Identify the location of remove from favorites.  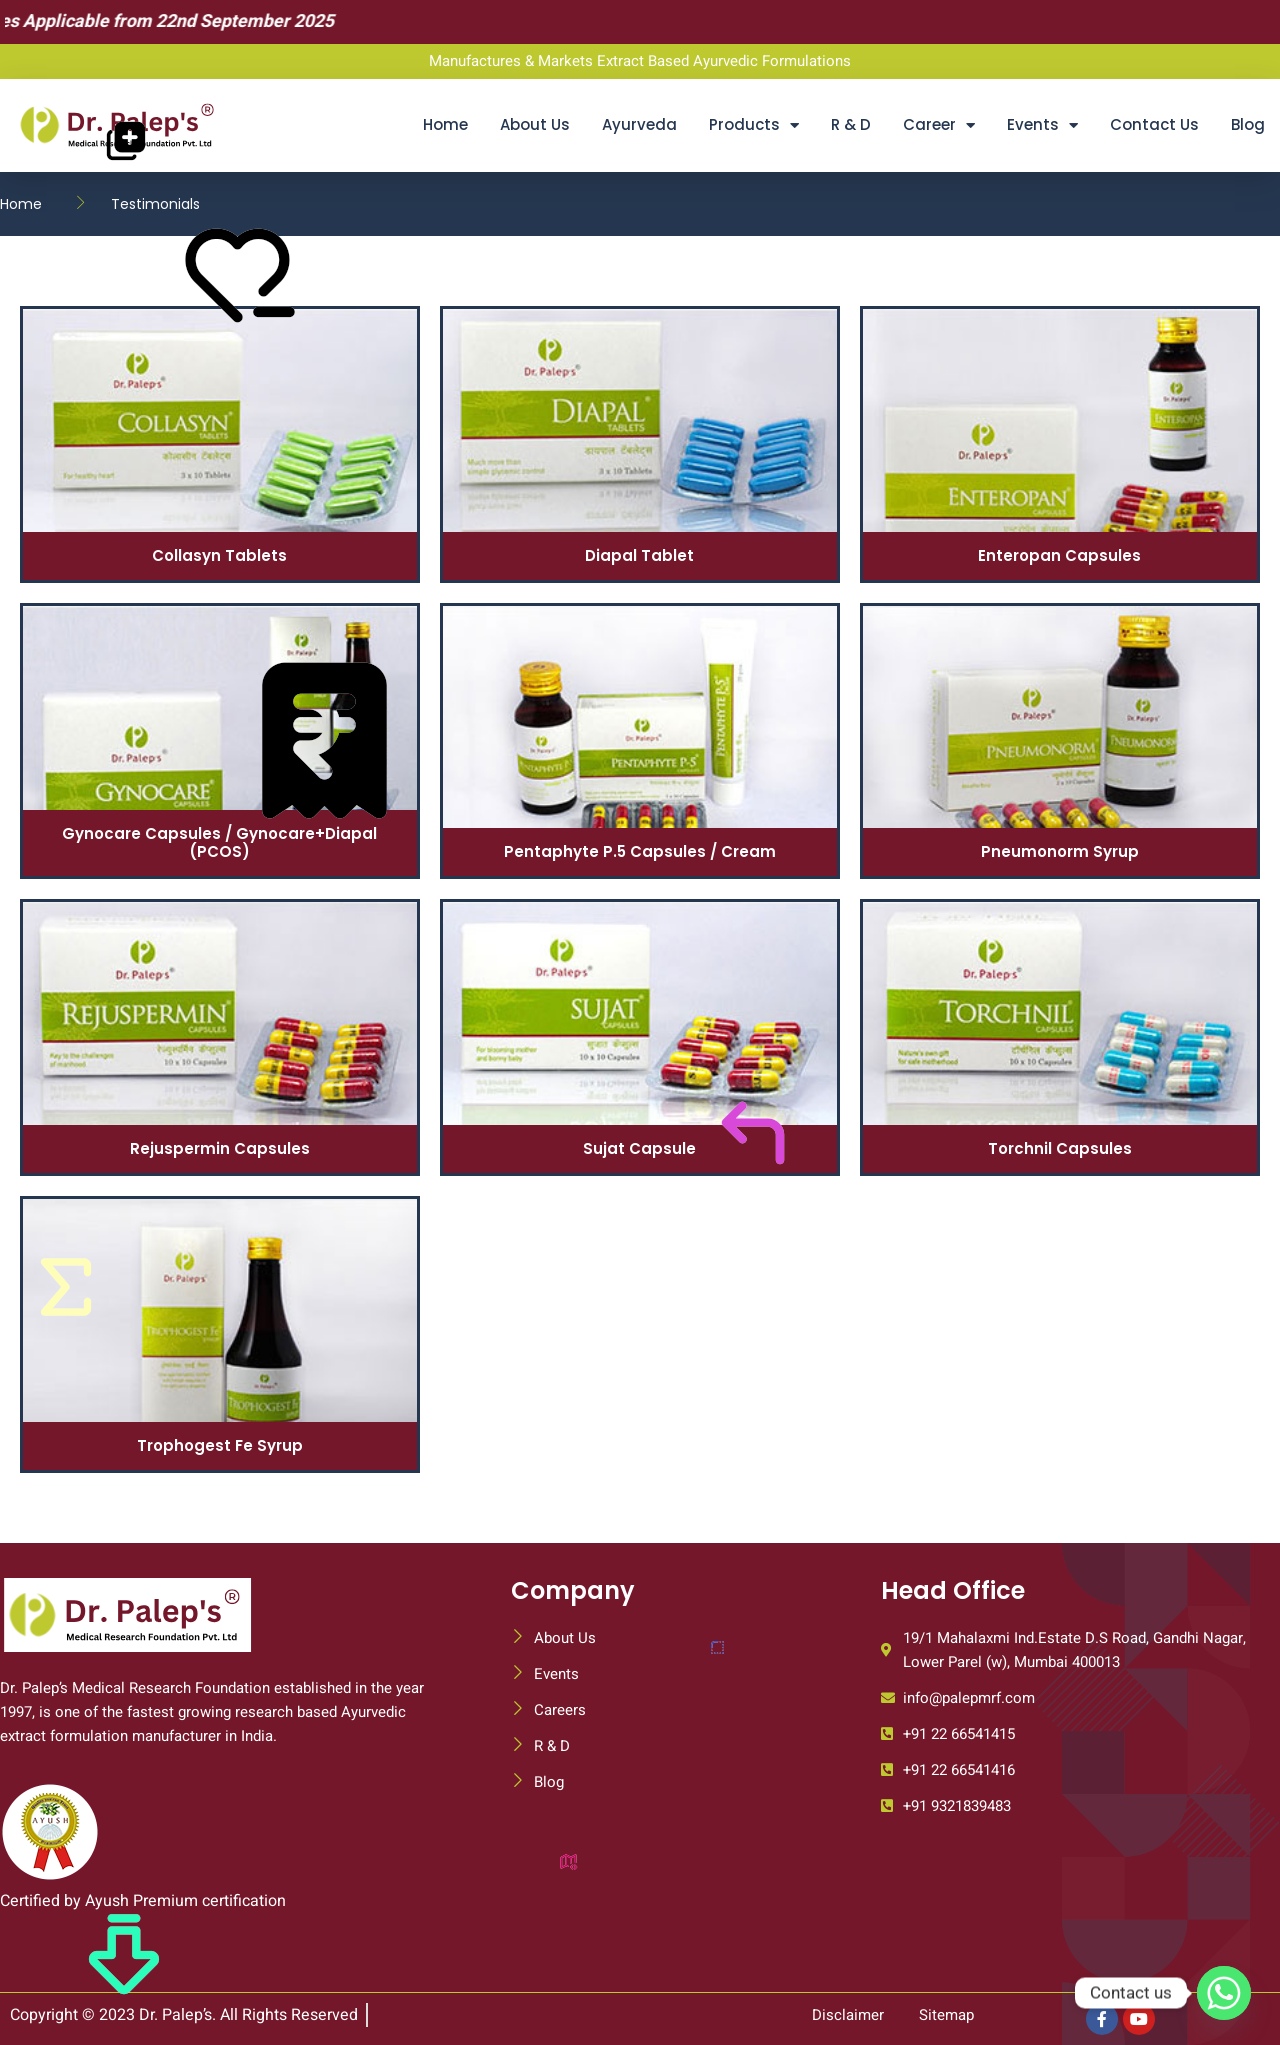
(237, 275).